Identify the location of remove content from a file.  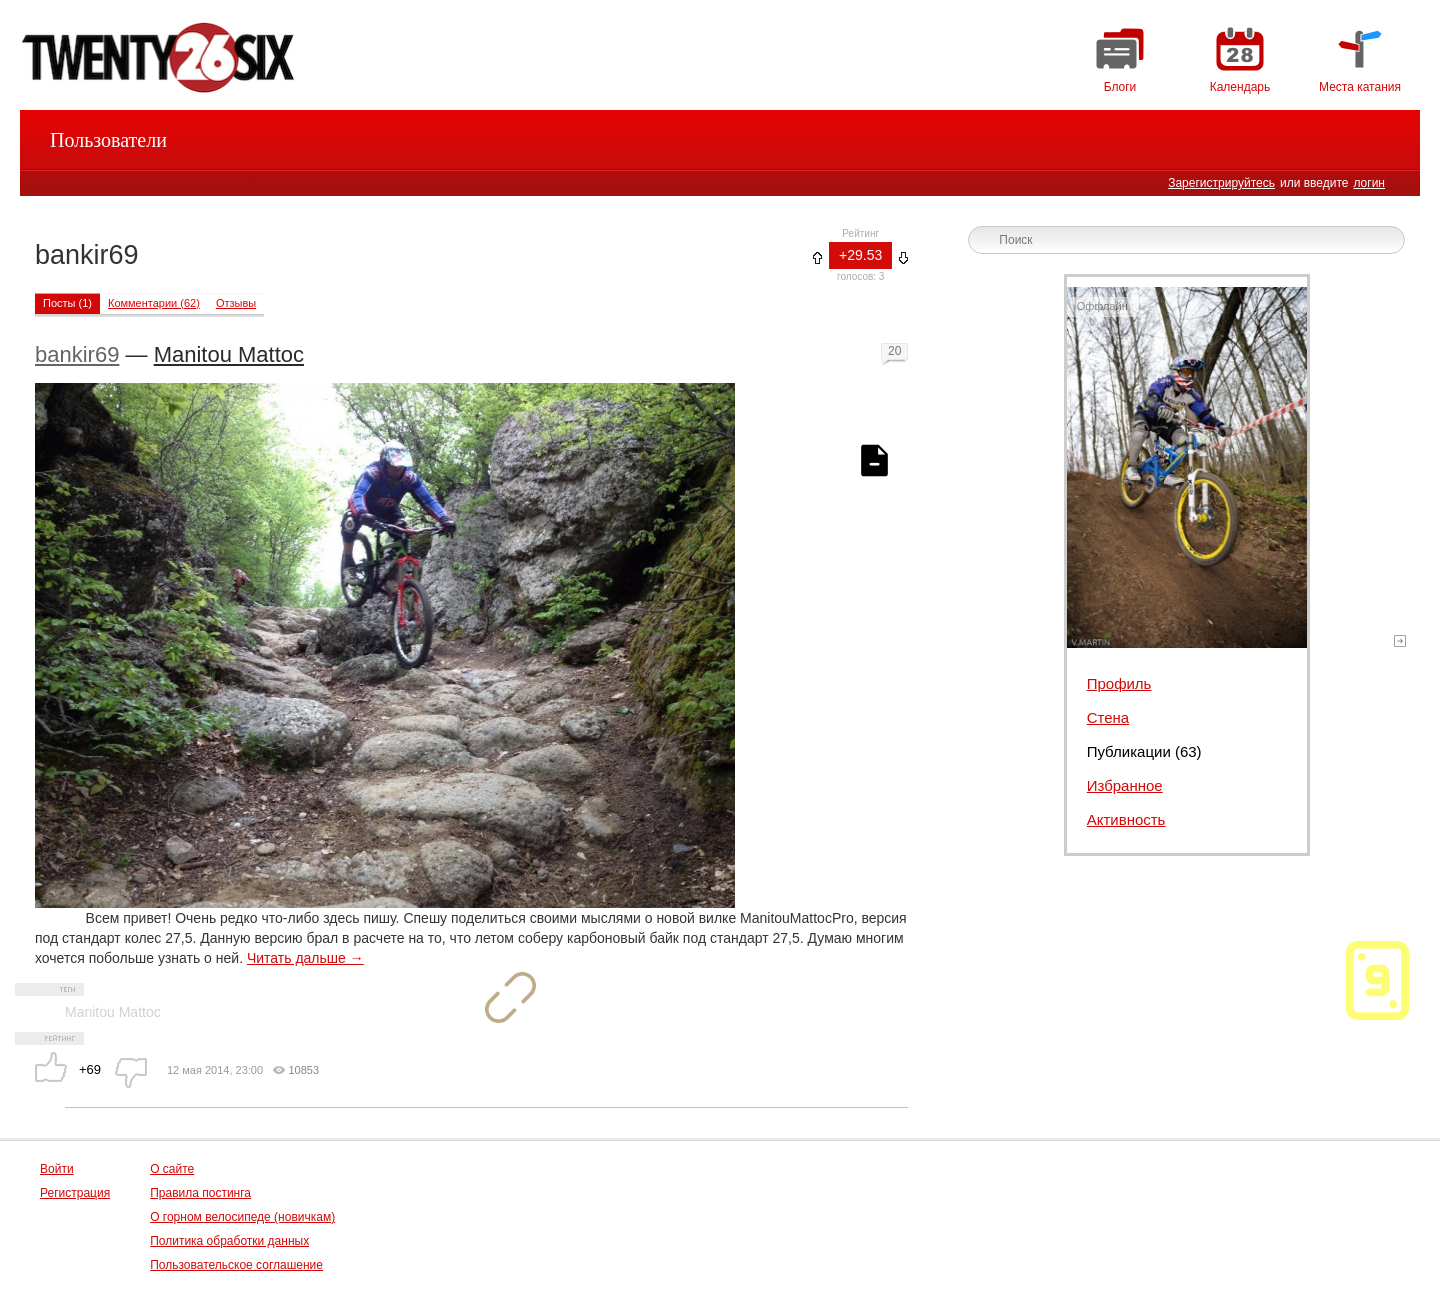
(874, 460).